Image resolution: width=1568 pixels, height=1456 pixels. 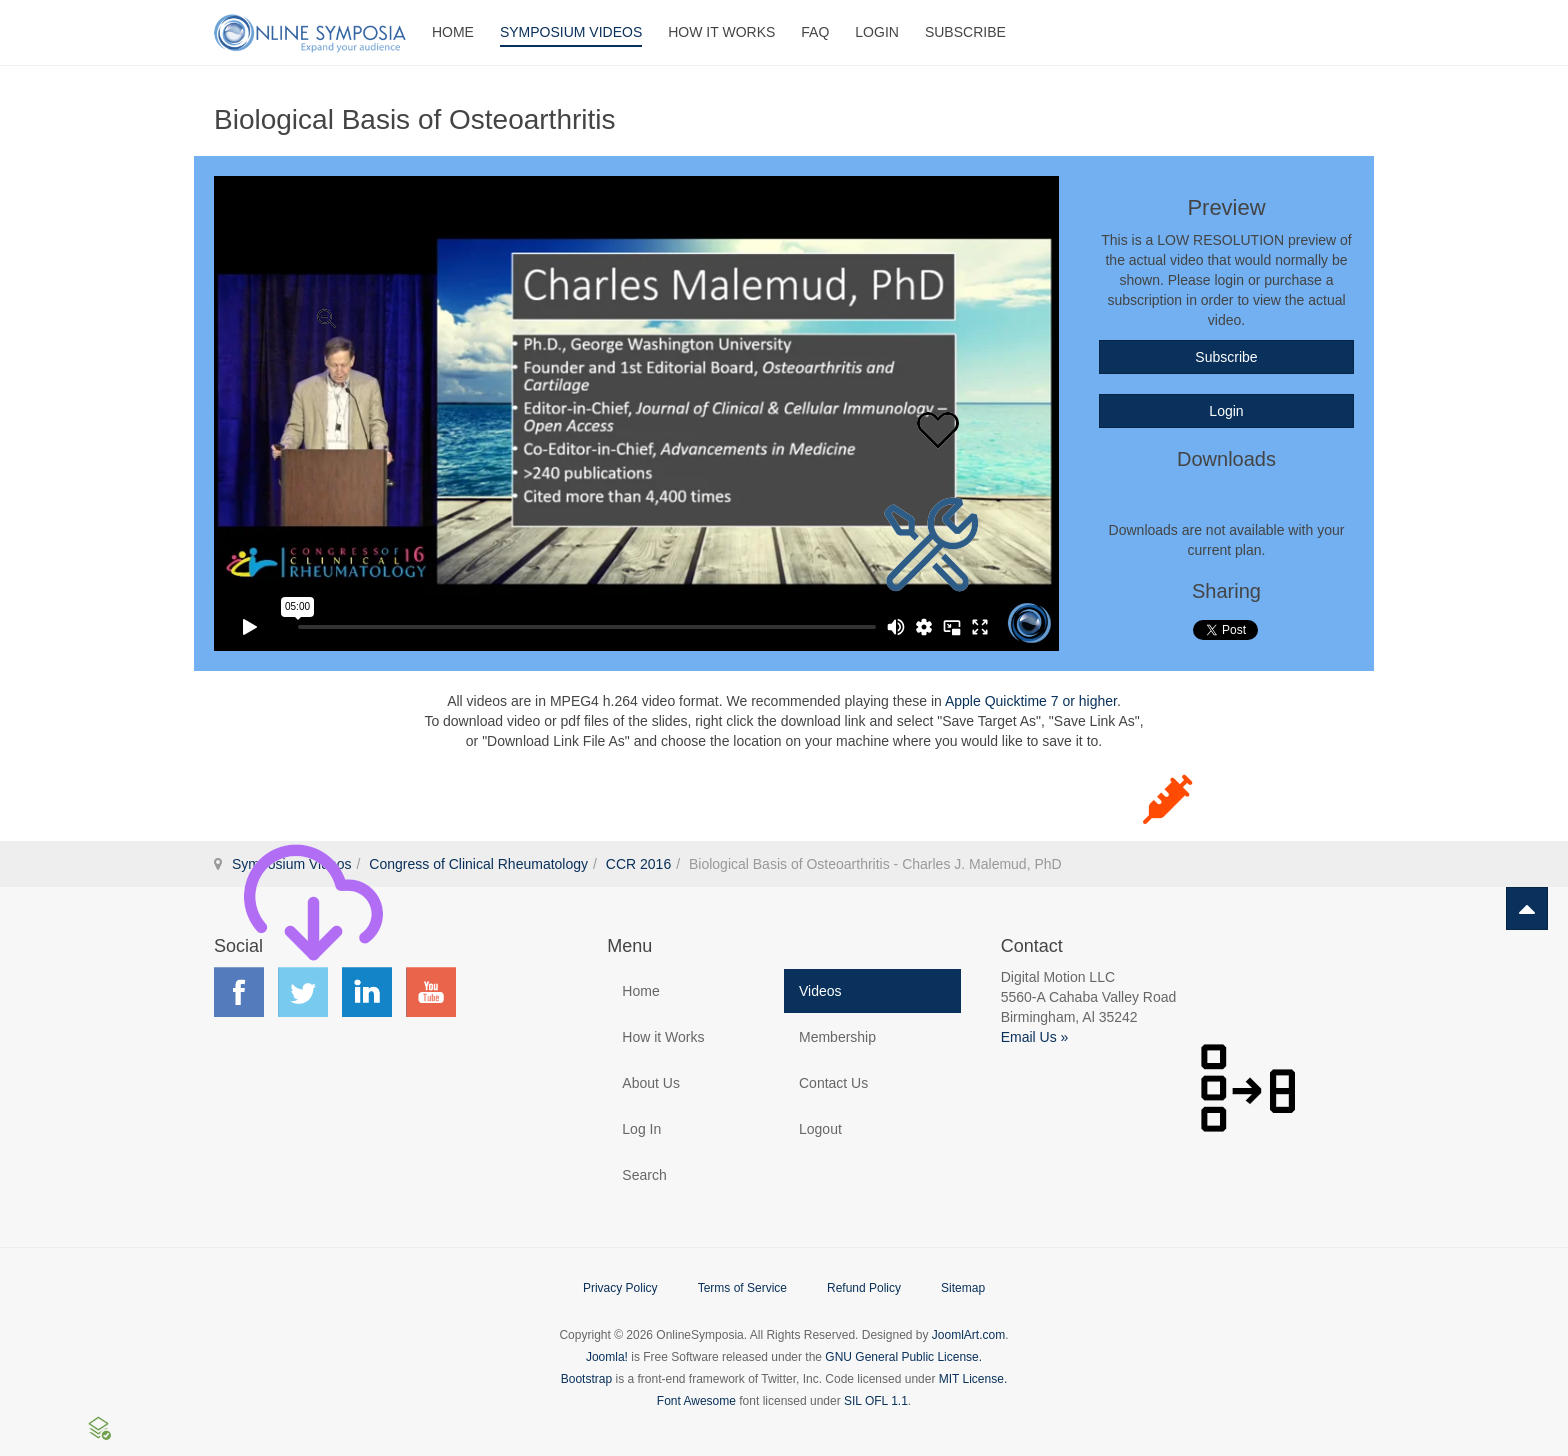 I want to click on combine or merge multiple items into one, so click(x=1245, y=1088).